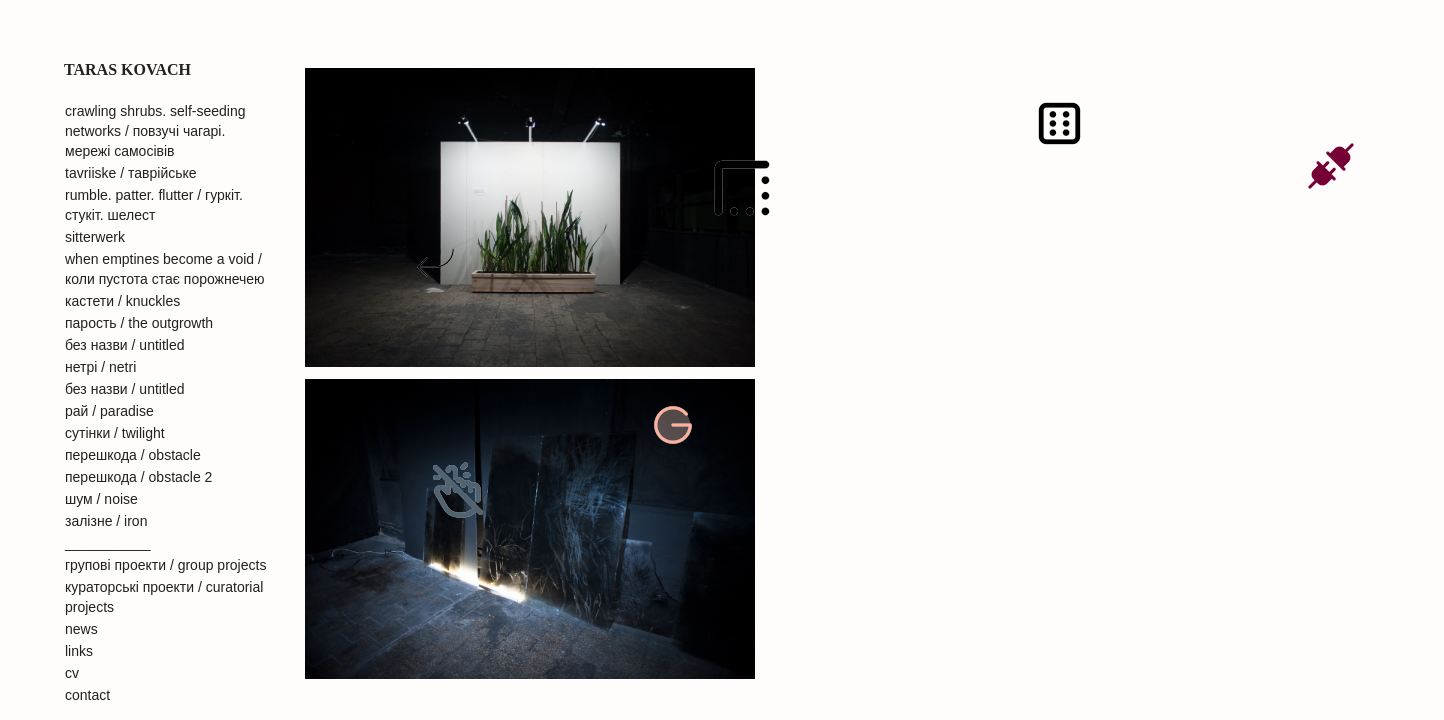 The width and height of the screenshot is (1444, 720). Describe the element at coordinates (435, 262) in the screenshot. I see `reply to a message` at that location.